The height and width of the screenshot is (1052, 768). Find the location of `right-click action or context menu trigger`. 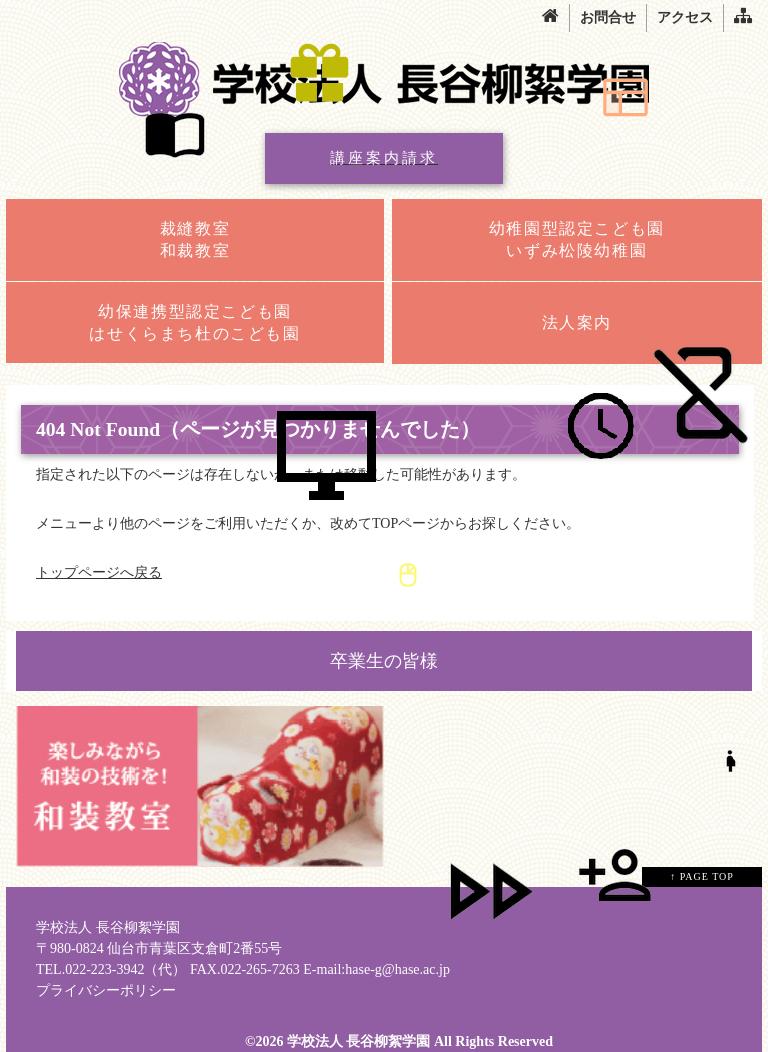

right-click action or context menu trigger is located at coordinates (408, 575).